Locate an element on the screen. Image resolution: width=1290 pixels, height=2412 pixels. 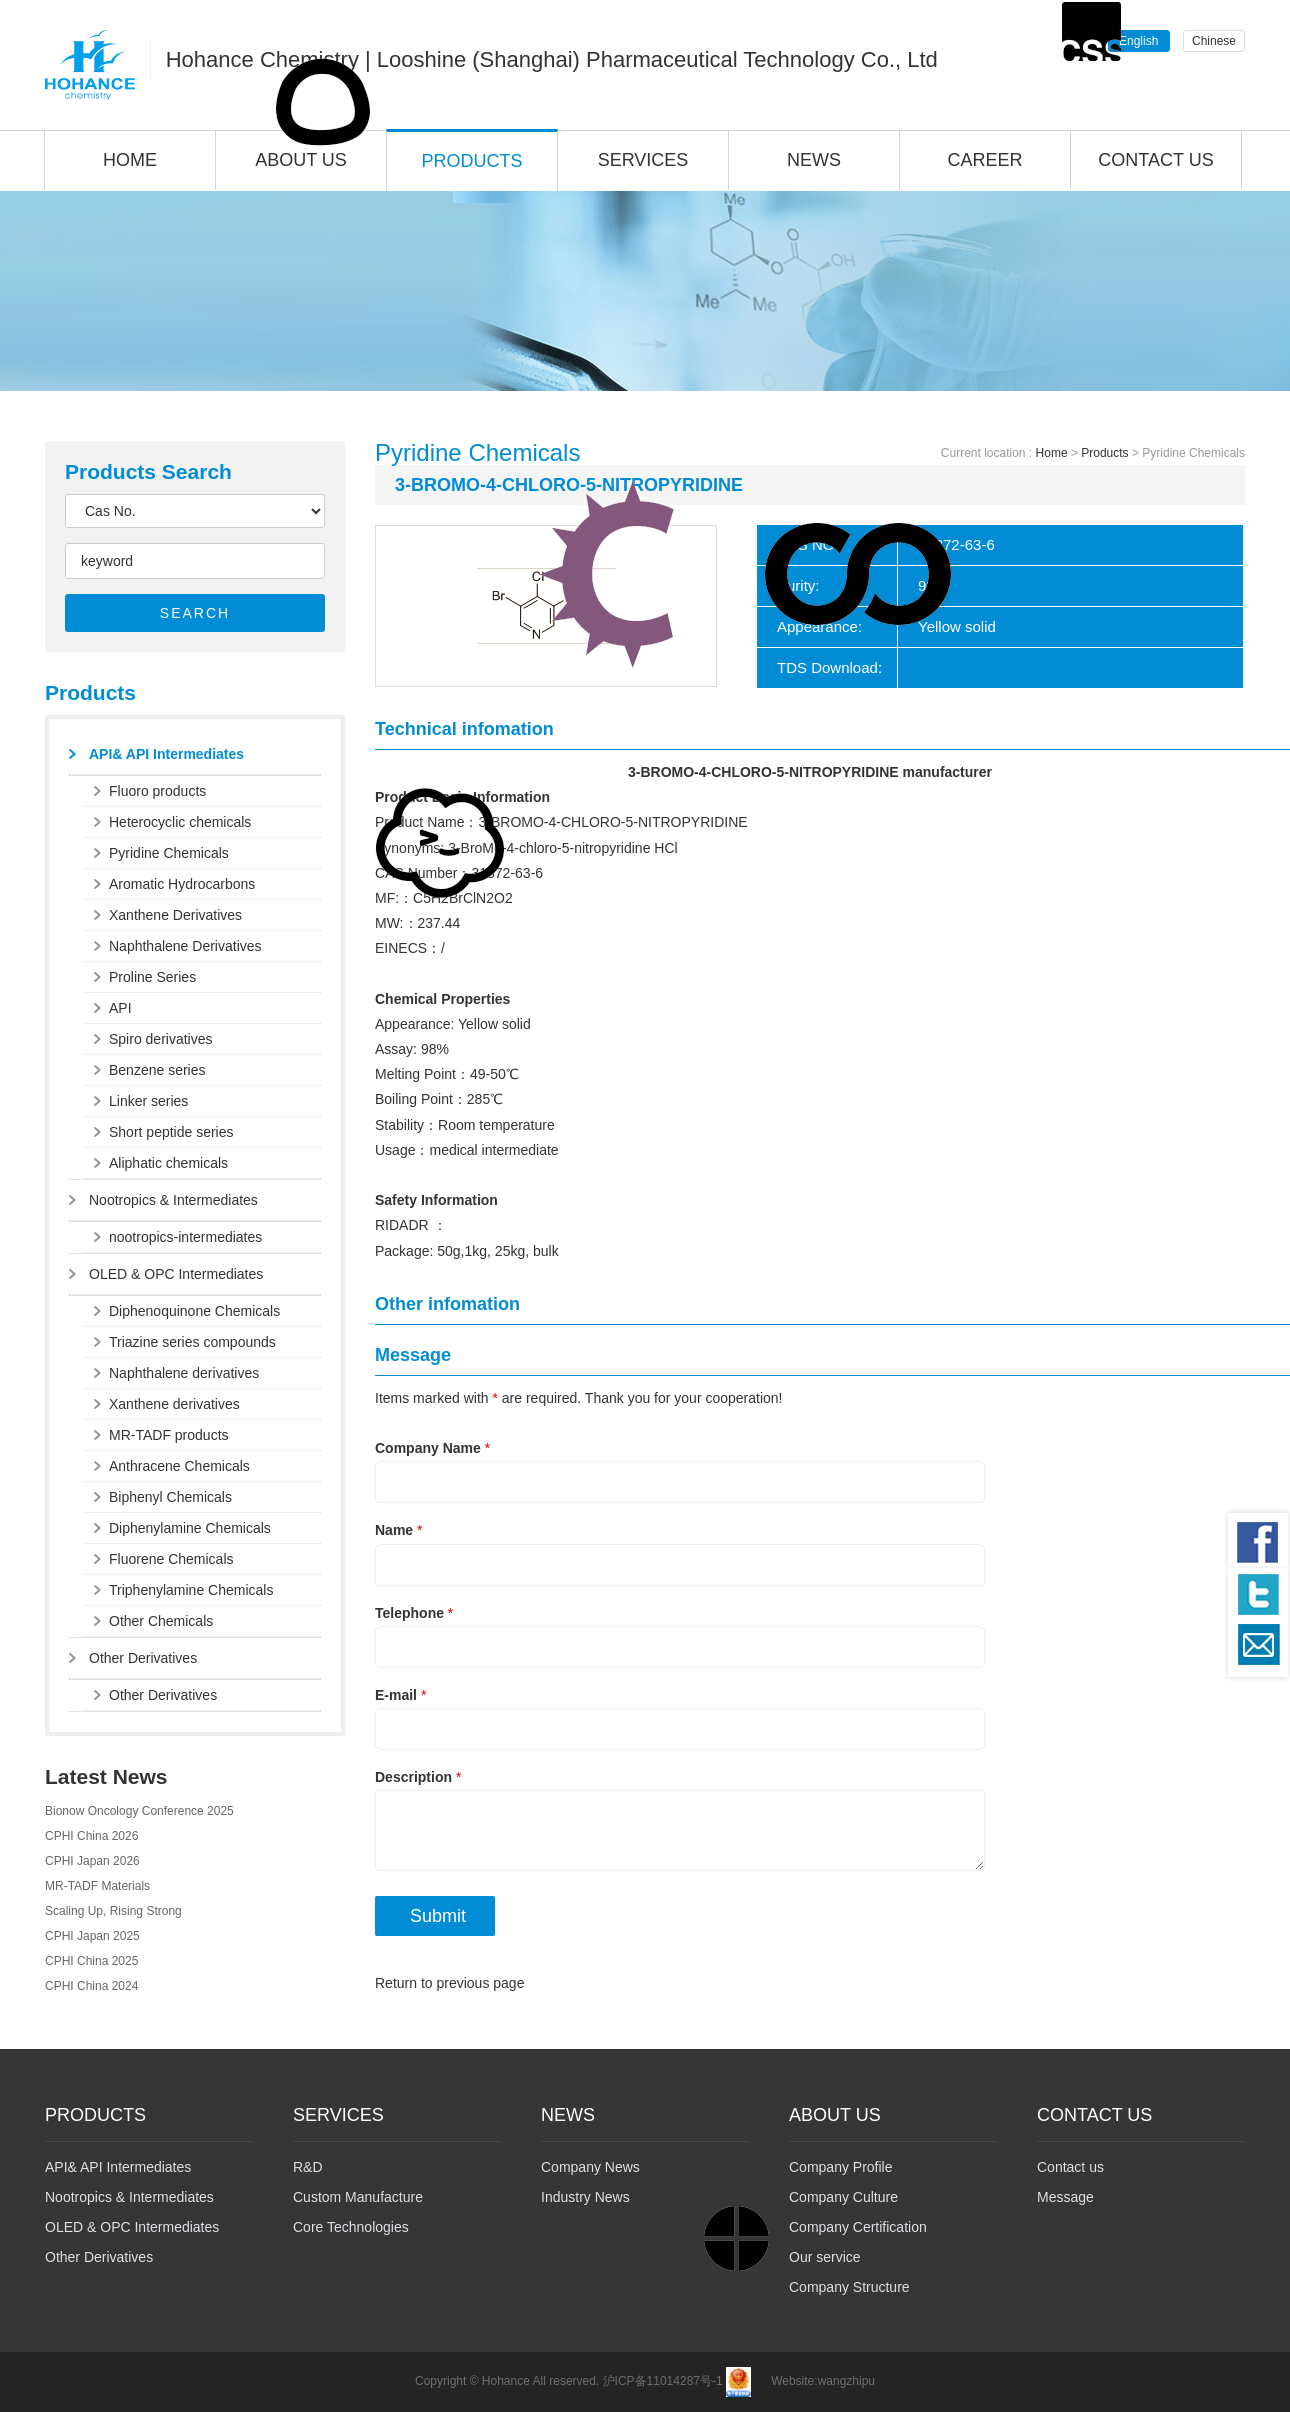
open termius ssh client is located at coordinates (440, 843).